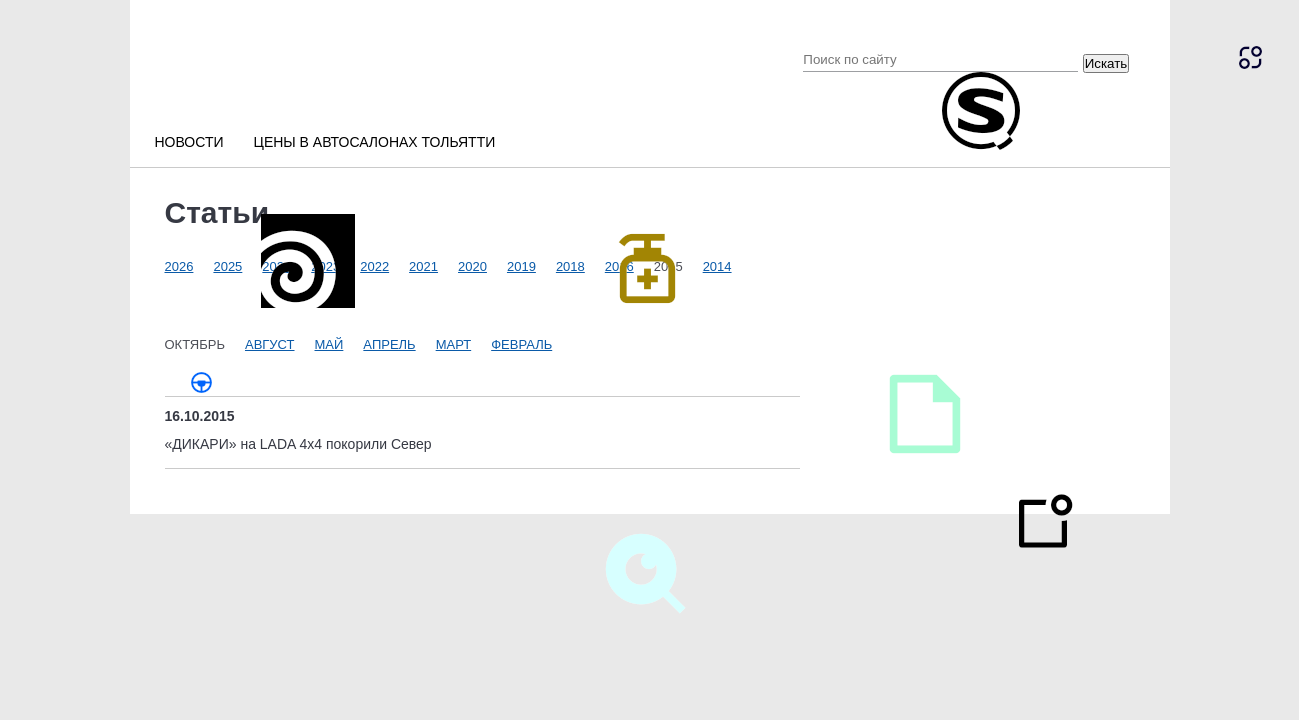 Image resolution: width=1299 pixels, height=720 pixels. I want to click on access hand sanitizer station location, so click(647, 268).